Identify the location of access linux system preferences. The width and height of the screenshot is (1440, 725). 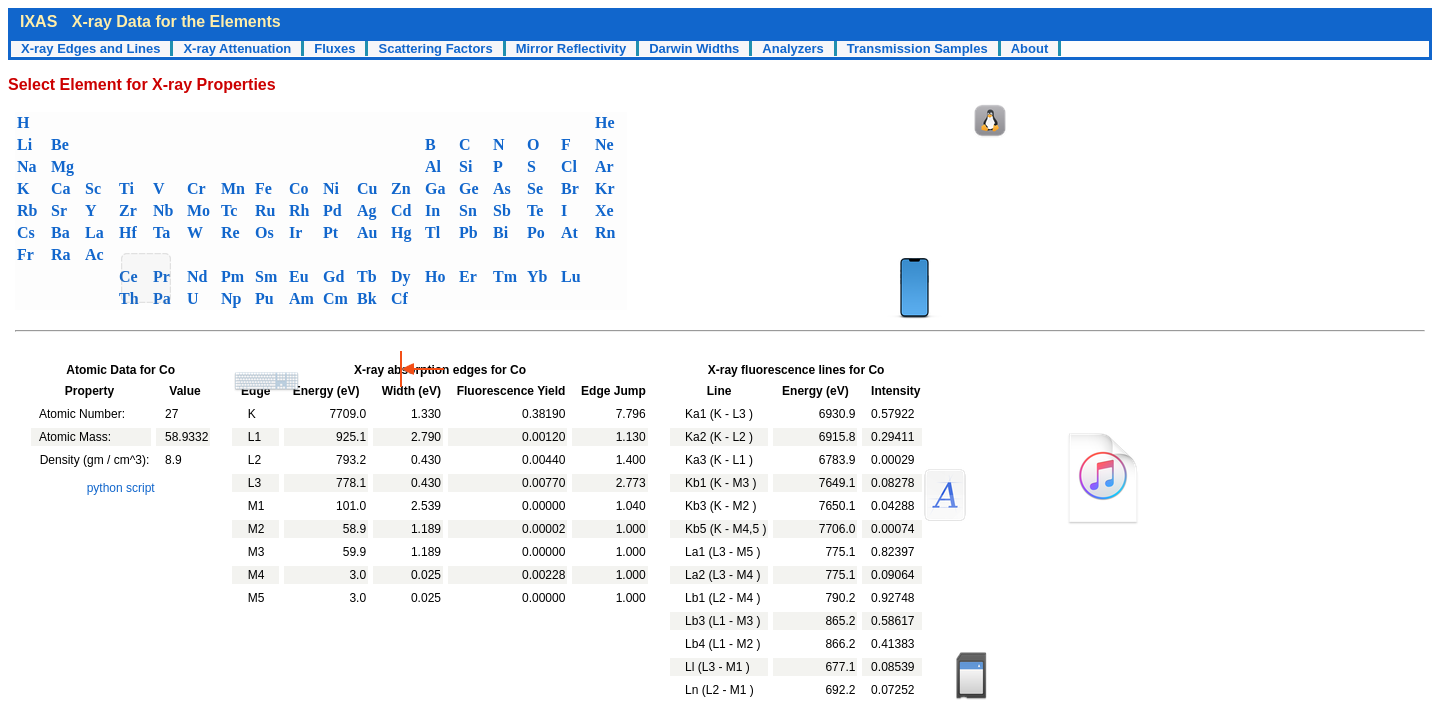
(990, 121).